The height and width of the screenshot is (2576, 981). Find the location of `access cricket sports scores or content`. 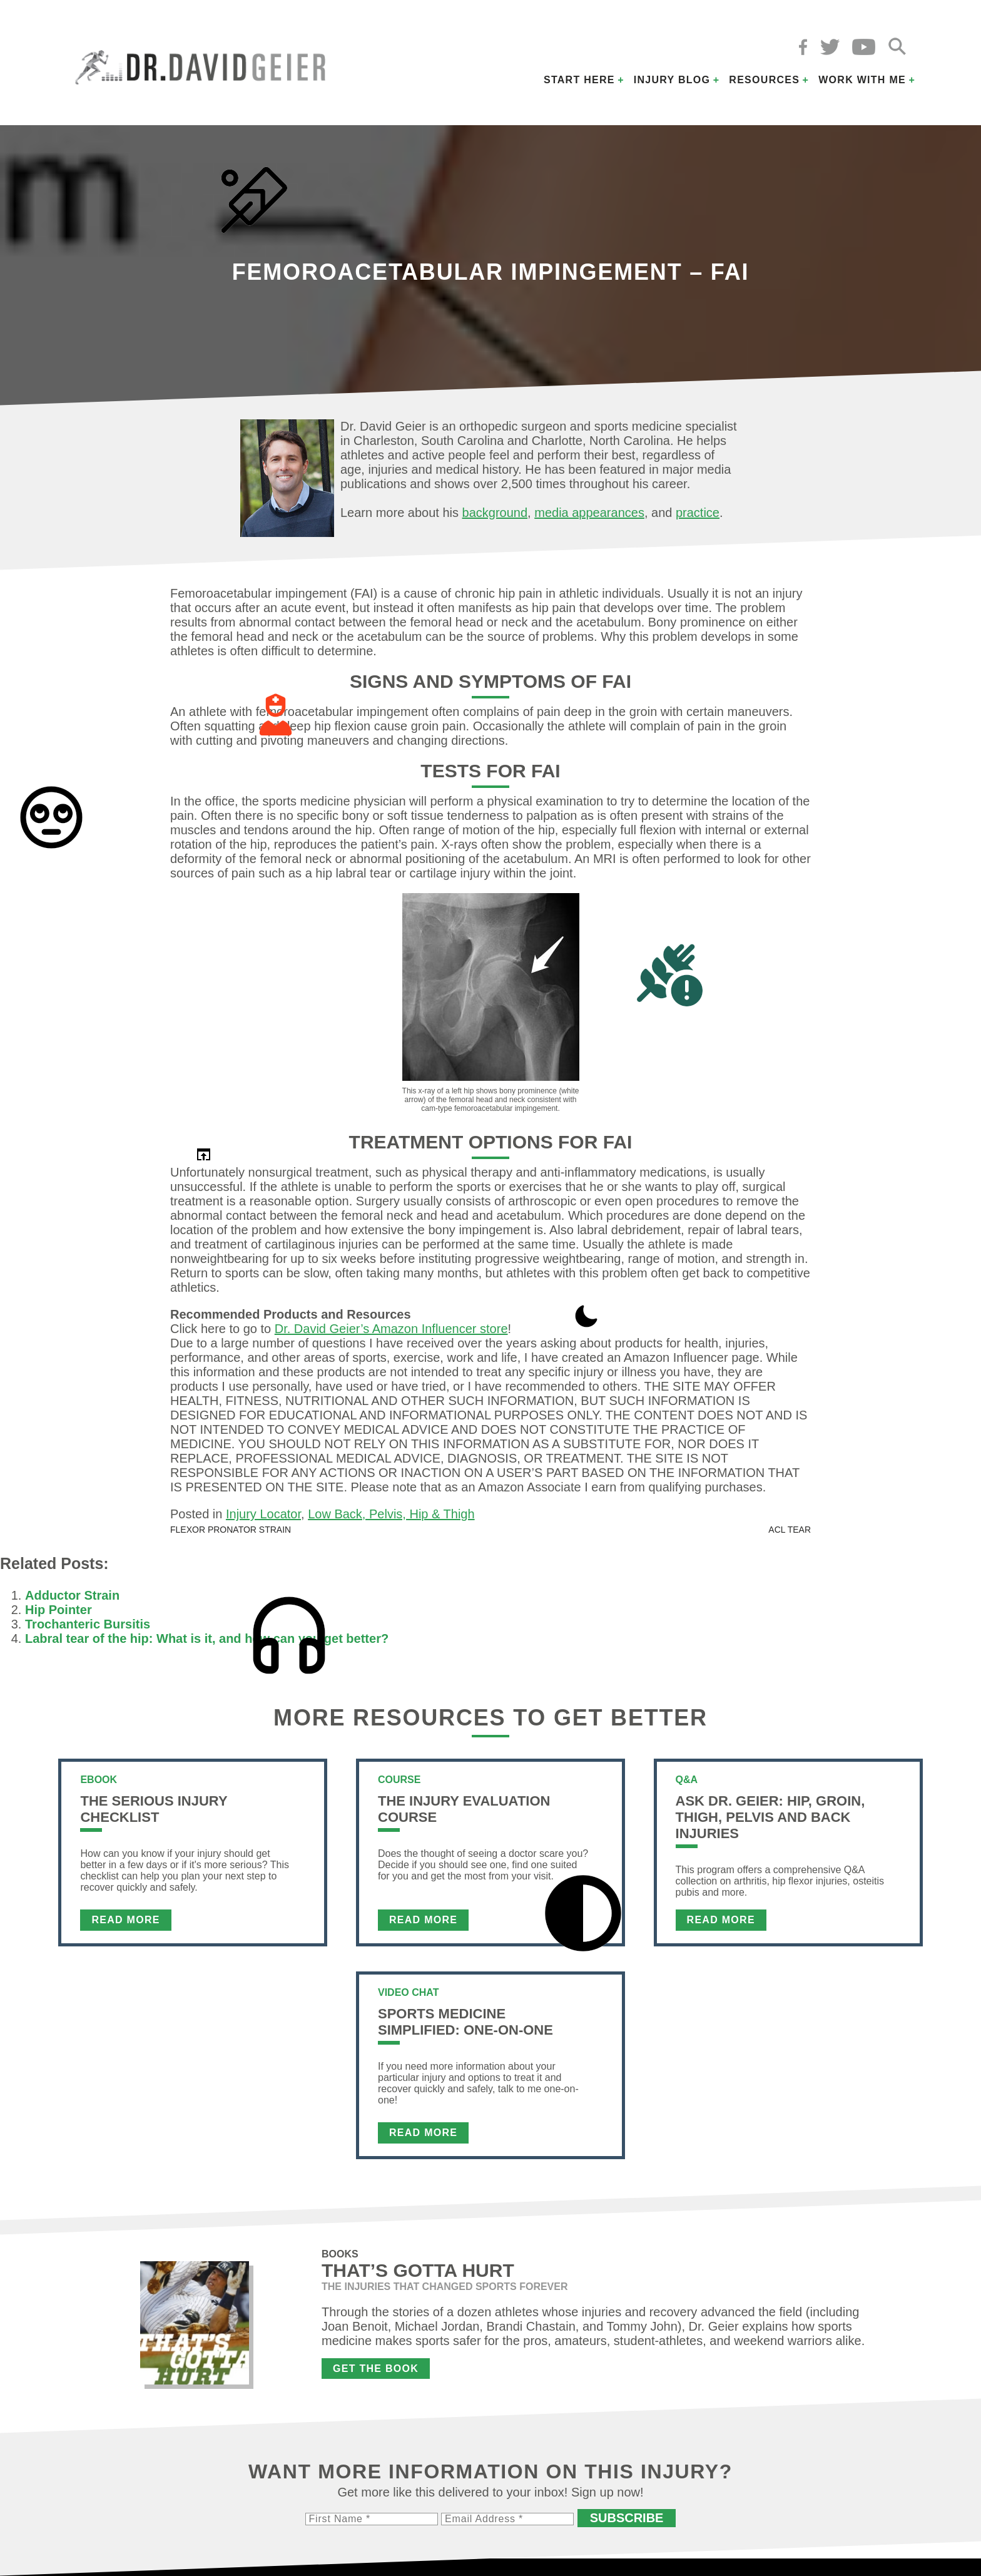

access cricket sports scores or content is located at coordinates (250, 198).